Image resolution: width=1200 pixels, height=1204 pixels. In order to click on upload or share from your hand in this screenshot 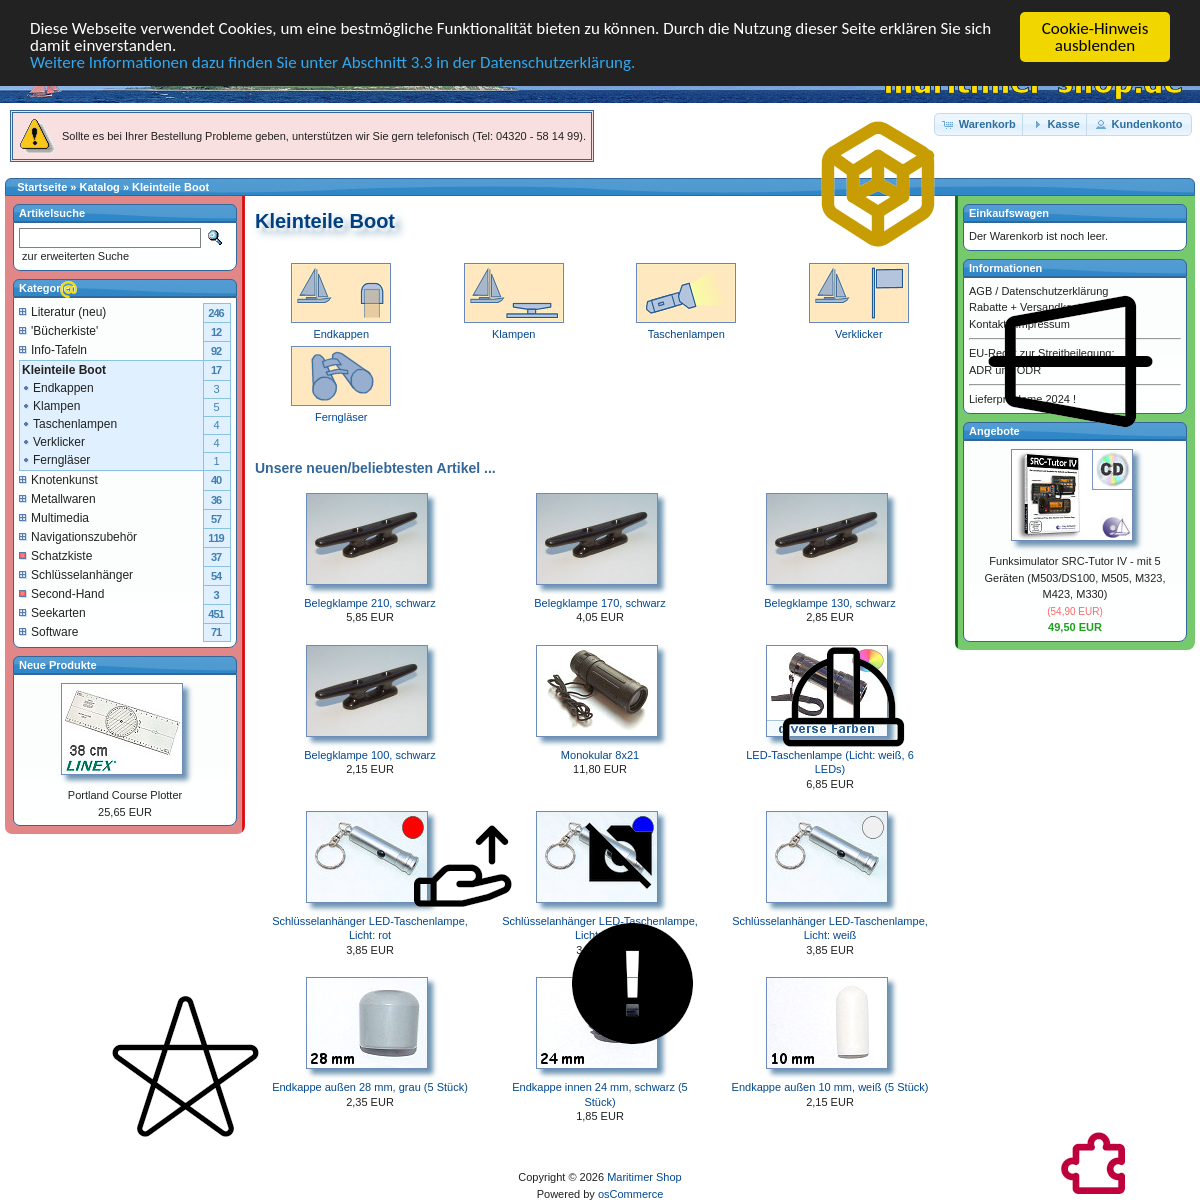, I will do `click(466, 871)`.